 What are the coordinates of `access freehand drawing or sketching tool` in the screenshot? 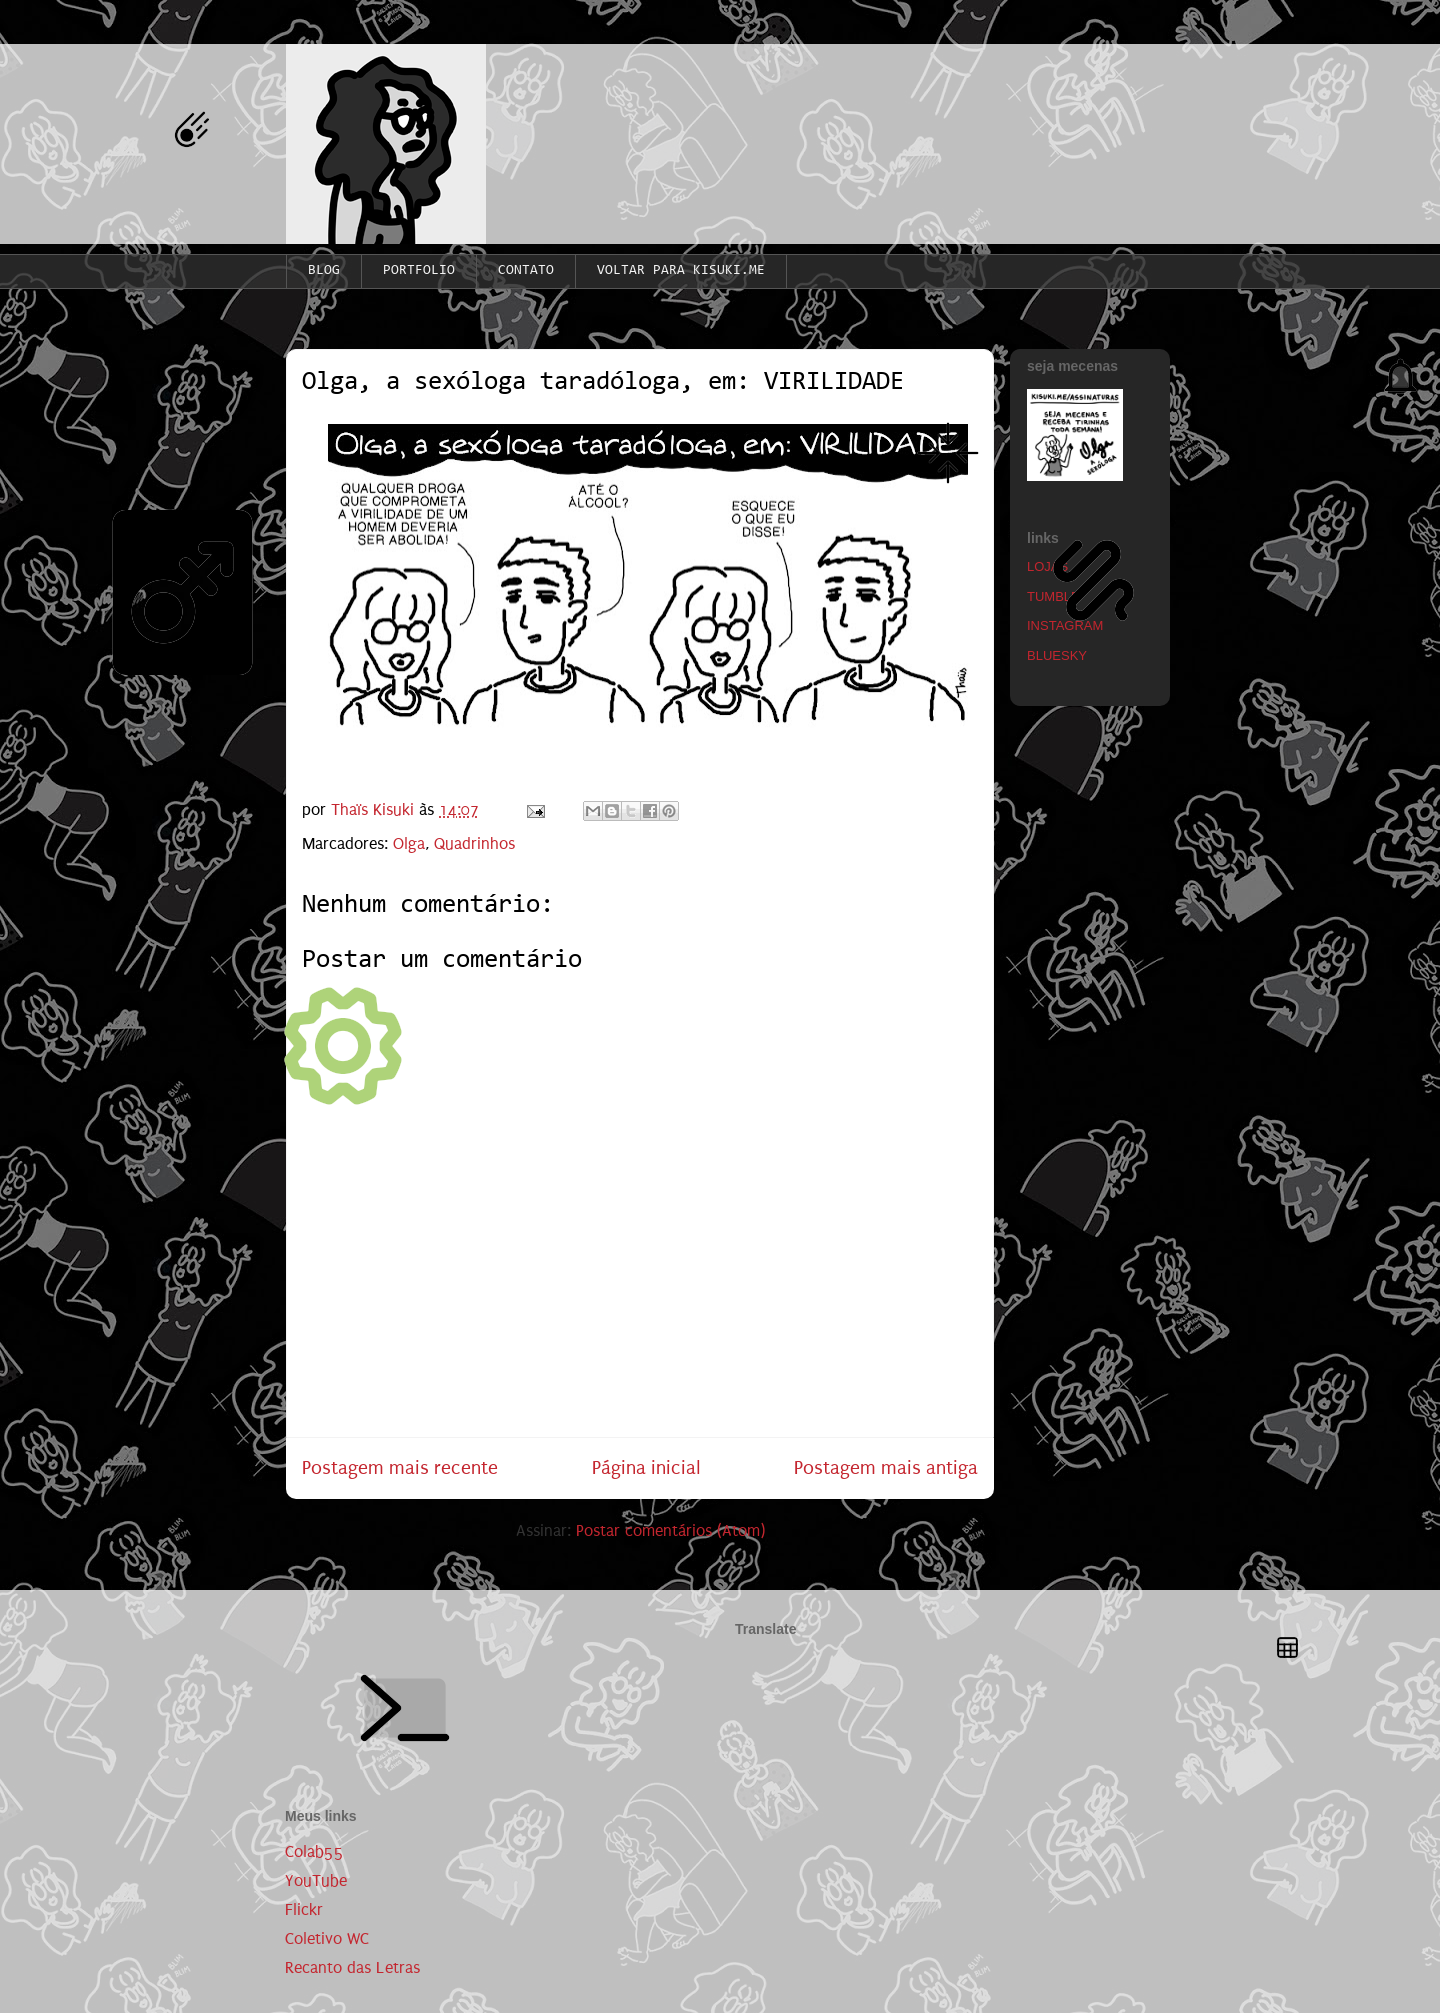 It's located at (1093, 580).